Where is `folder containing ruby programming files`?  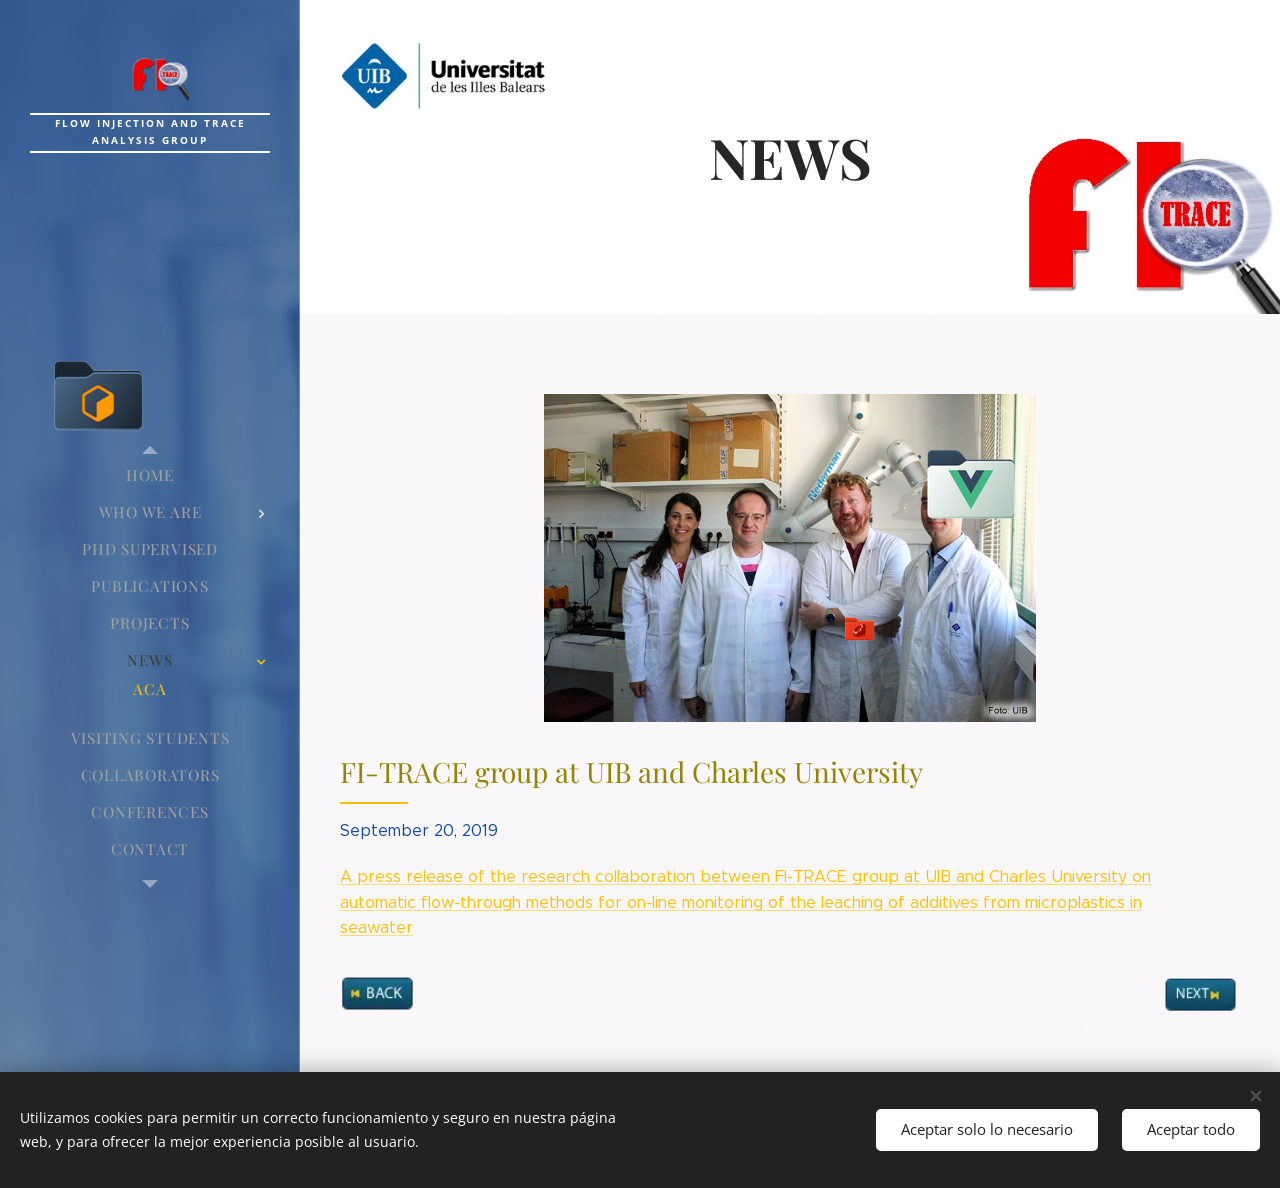 folder containing ruby programming files is located at coordinates (859, 629).